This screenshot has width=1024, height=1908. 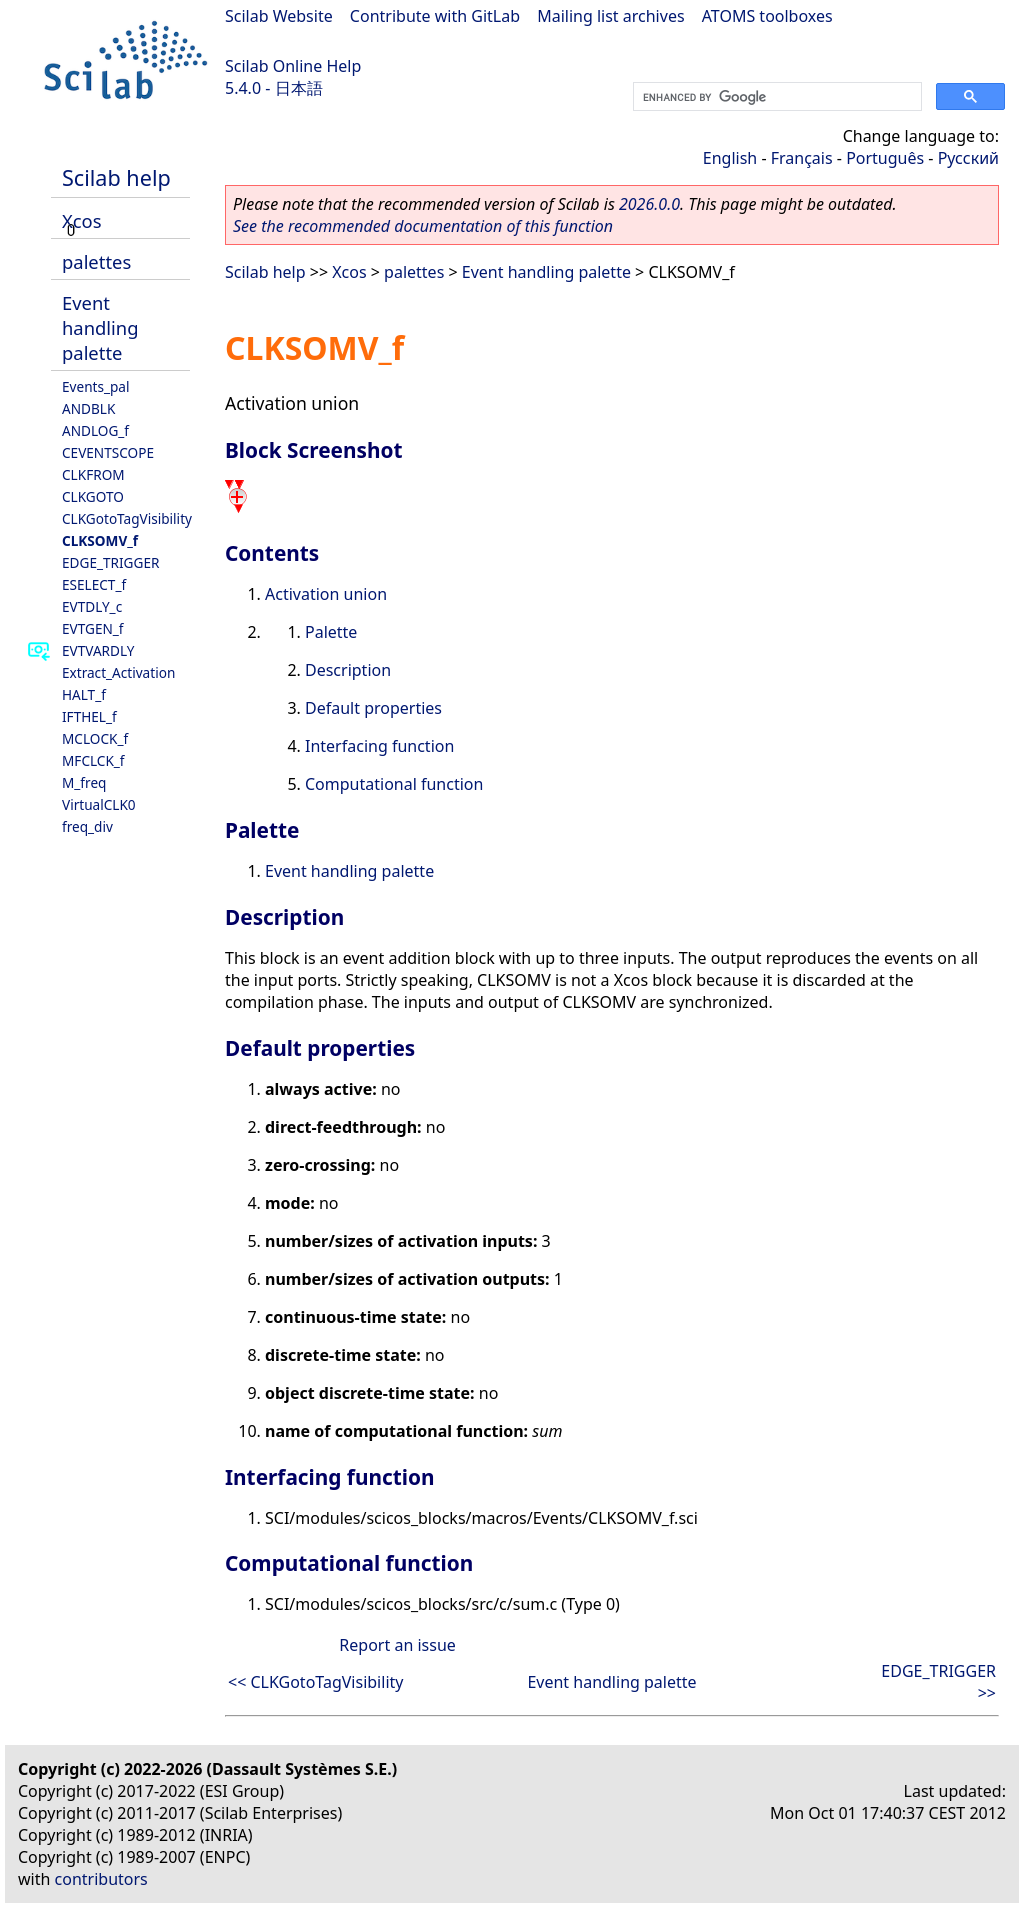 I want to click on indicates zero items or empty count, so click(x=71, y=230).